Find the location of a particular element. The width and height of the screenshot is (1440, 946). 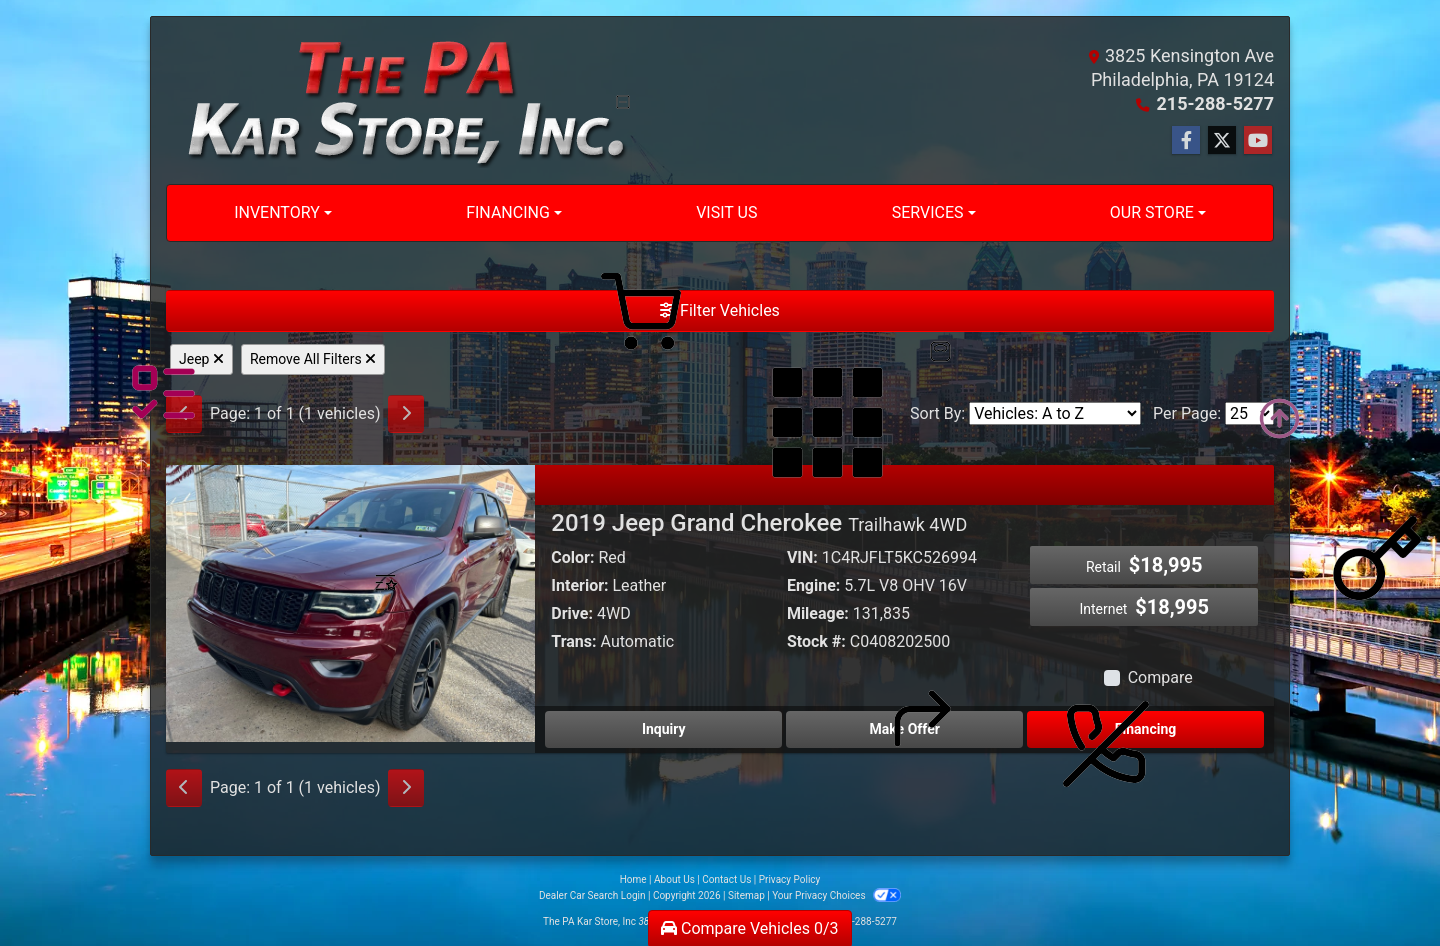

collapse or minimize a section is located at coordinates (623, 102).